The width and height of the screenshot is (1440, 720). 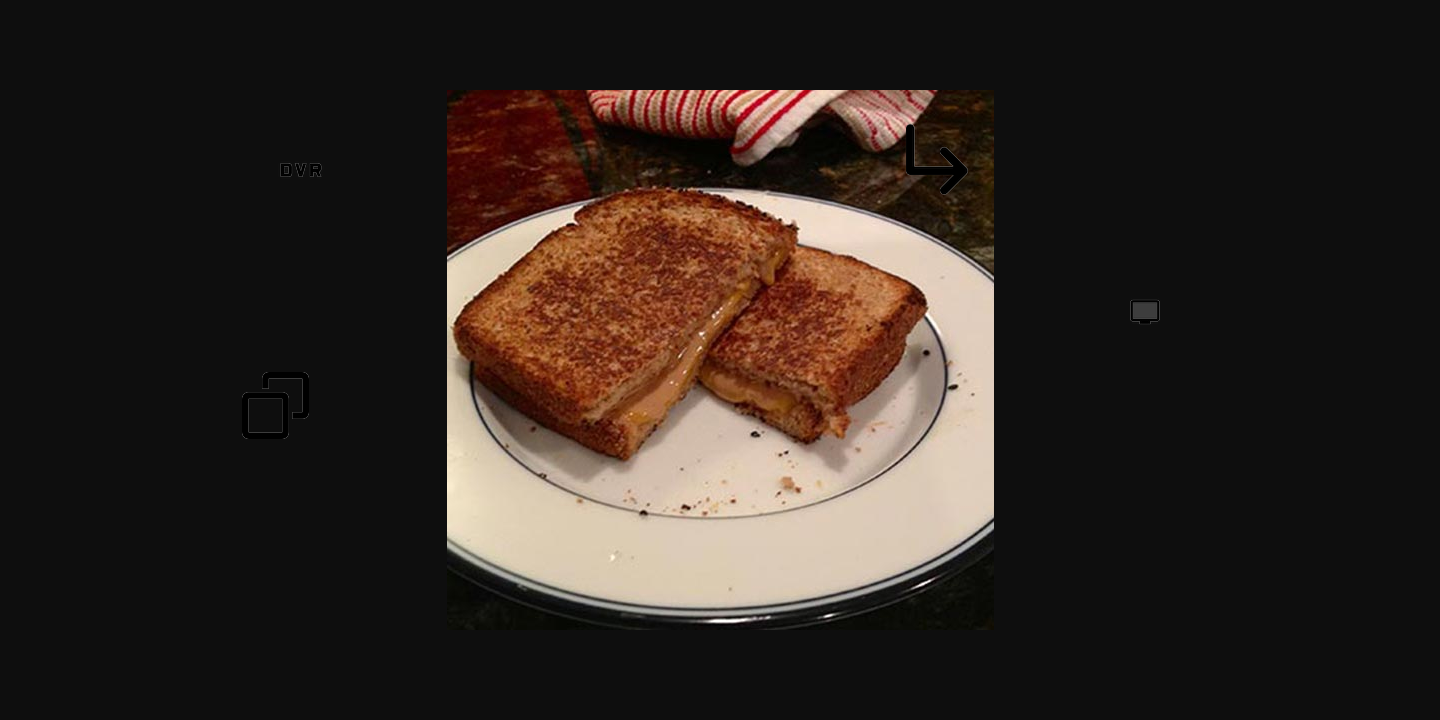 What do you see at coordinates (940, 158) in the screenshot?
I see `navigate to a subdirectory or nested folder` at bounding box center [940, 158].